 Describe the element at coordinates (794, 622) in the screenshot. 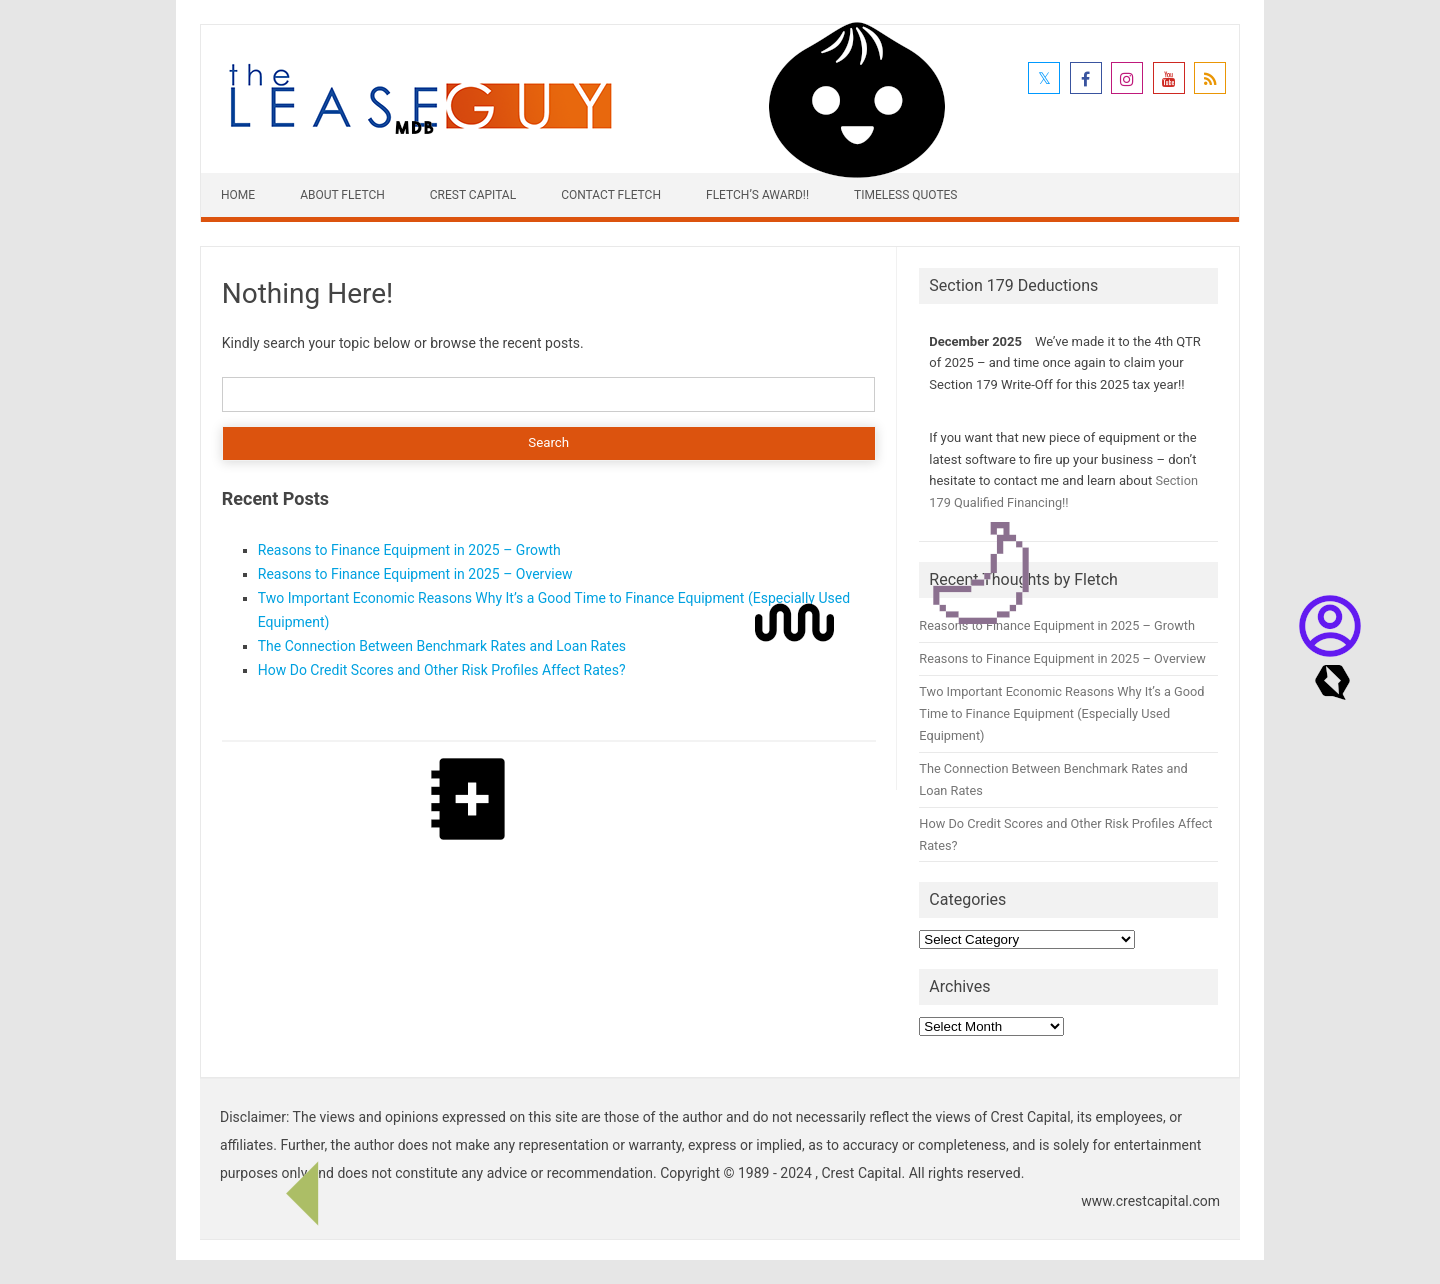

I see `visit kununu employer review platform` at that location.